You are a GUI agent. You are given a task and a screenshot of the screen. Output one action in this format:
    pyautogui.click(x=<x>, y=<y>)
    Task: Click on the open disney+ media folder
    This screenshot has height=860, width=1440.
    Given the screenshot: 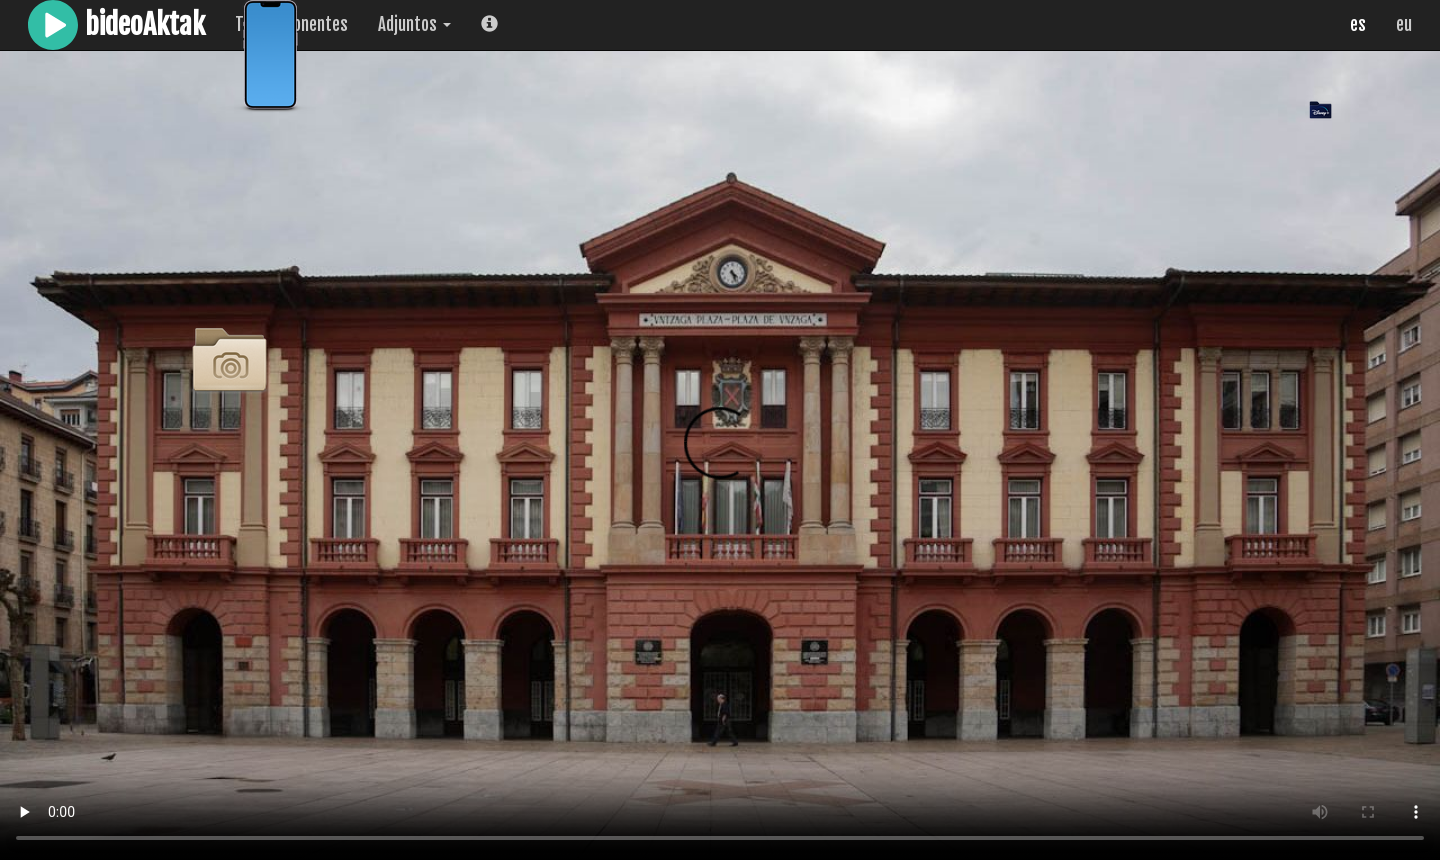 What is the action you would take?
    pyautogui.click(x=1320, y=110)
    